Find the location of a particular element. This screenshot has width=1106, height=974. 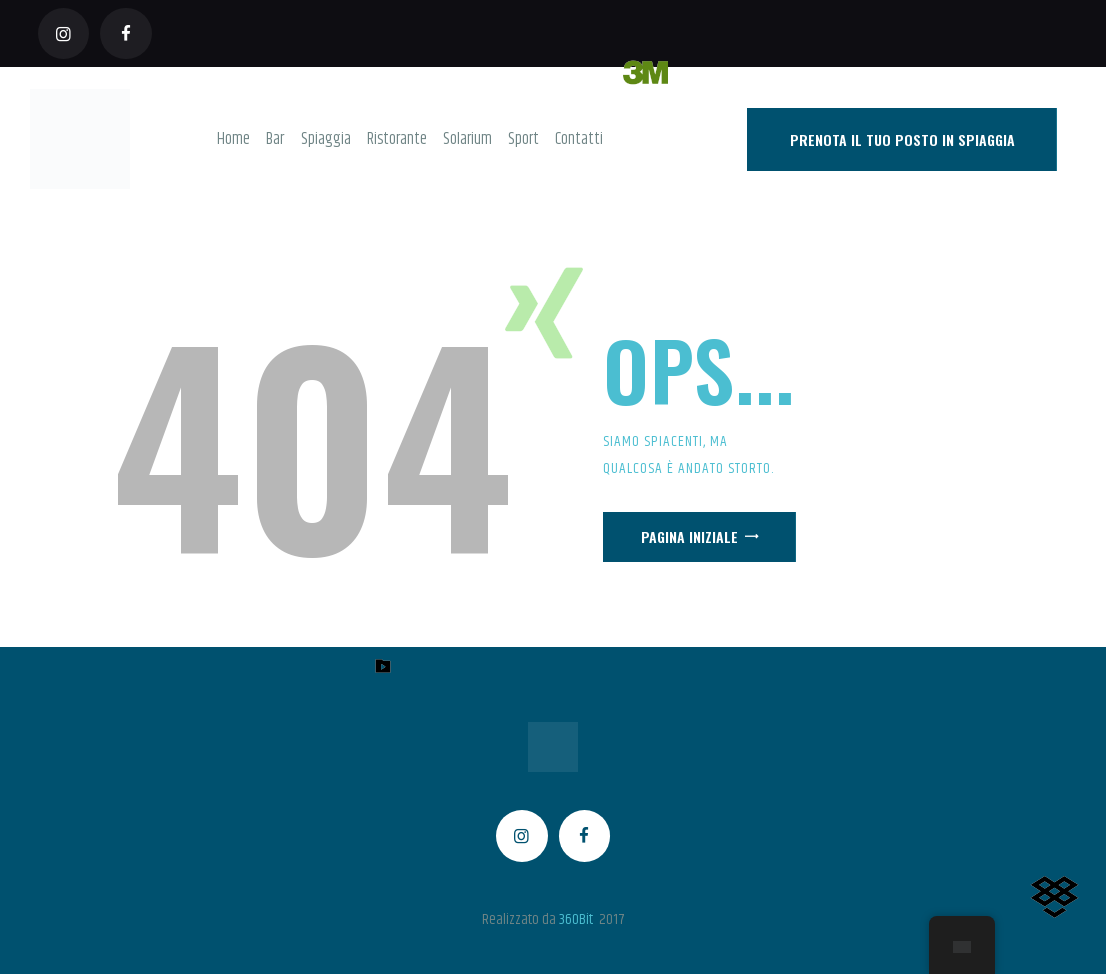

3M company logo is located at coordinates (645, 72).